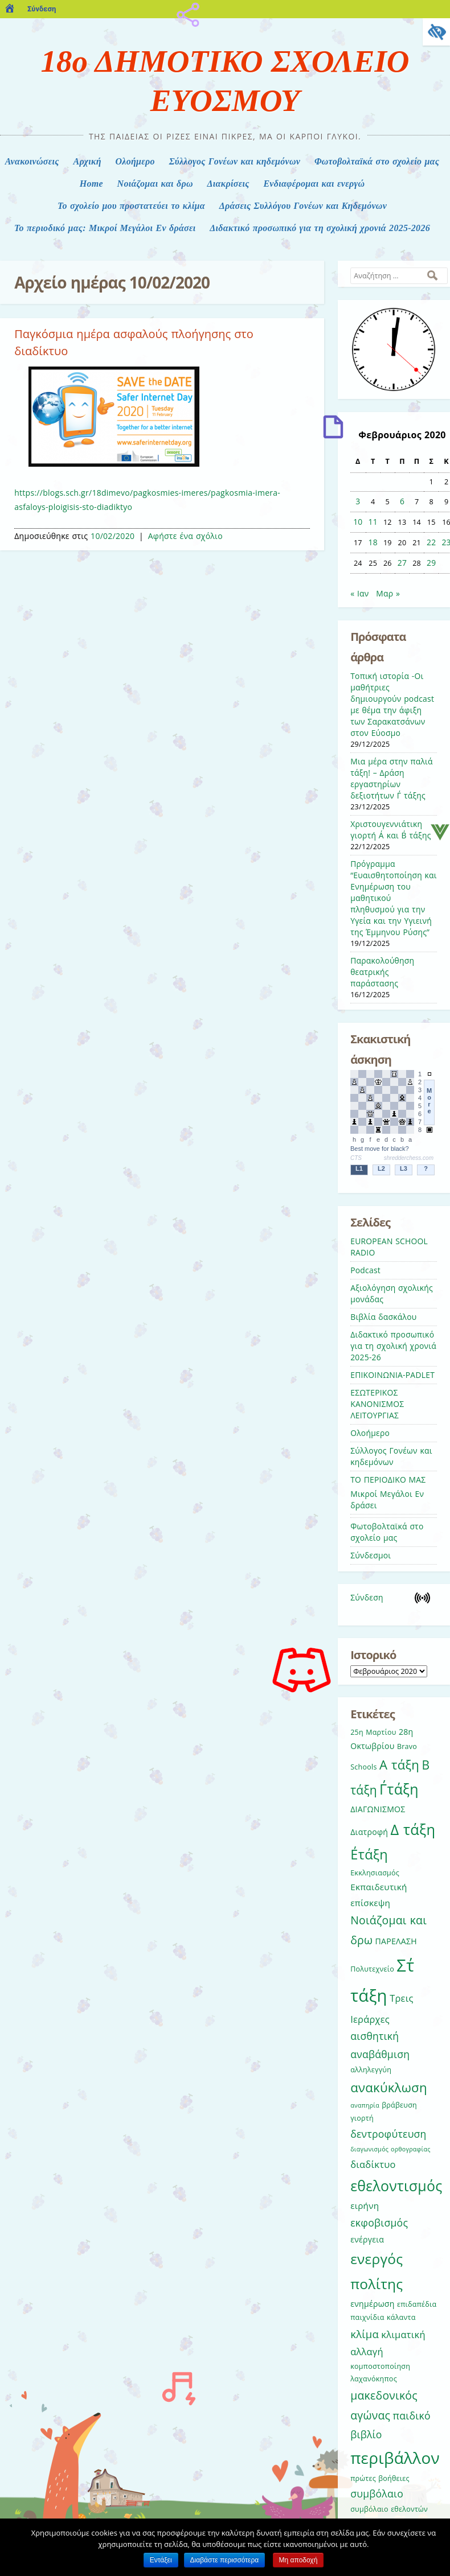  What do you see at coordinates (188, 15) in the screenshot?
I see `share content to social media` at bounding box center [188, 15].